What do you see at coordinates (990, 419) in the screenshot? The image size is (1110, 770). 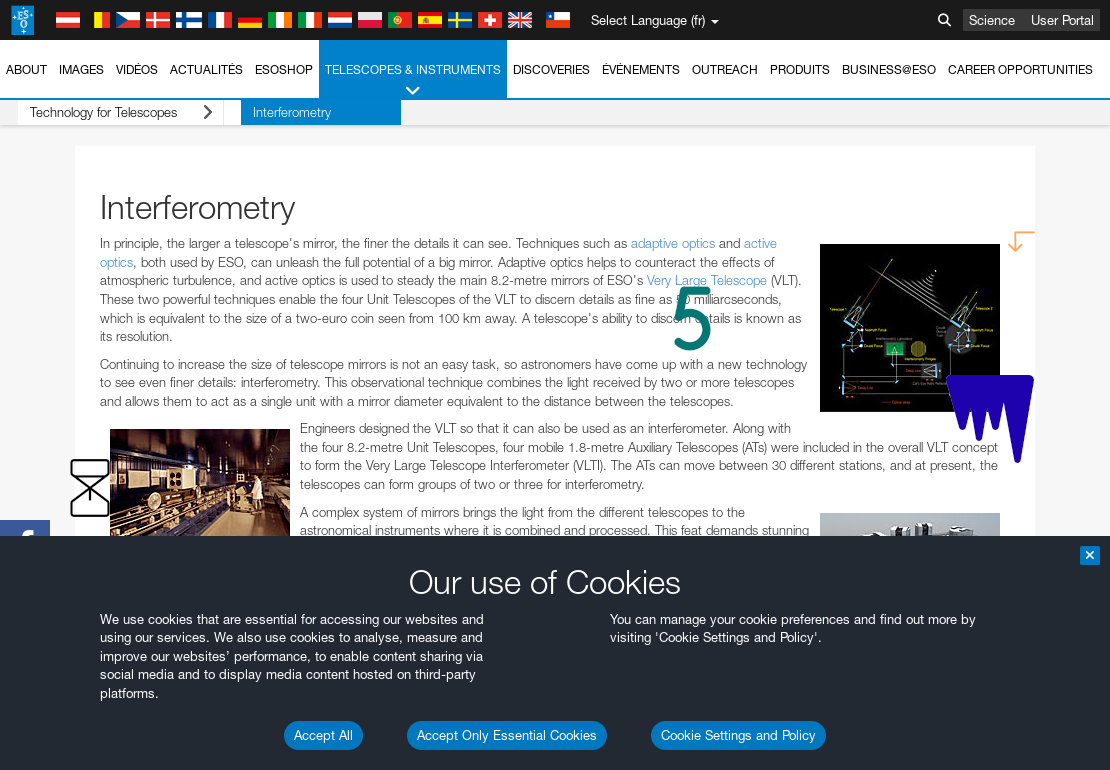 I see `indicates freezing or cold weather conditions` at bounding box center [990, 419].